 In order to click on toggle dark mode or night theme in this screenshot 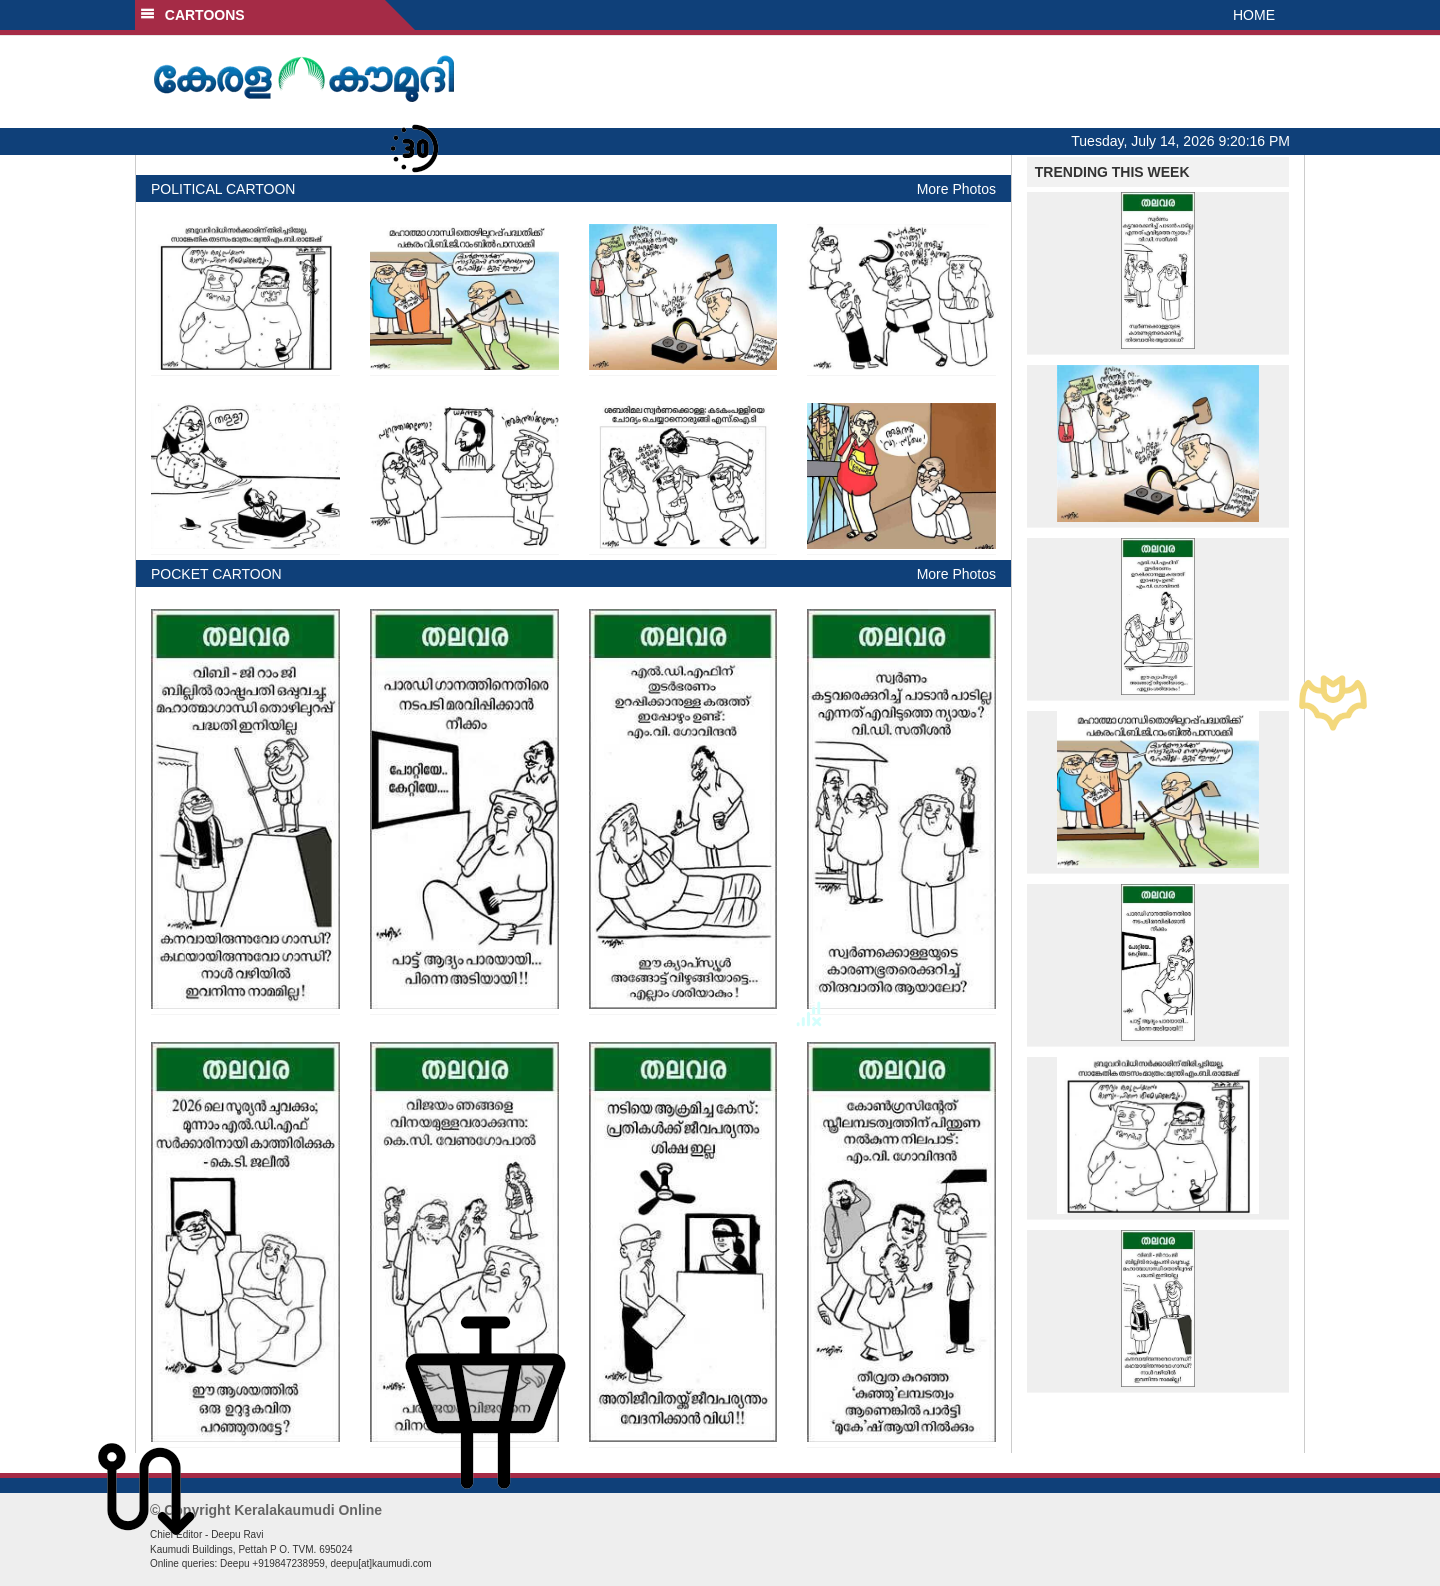, I will do `click(1333, 703)`.